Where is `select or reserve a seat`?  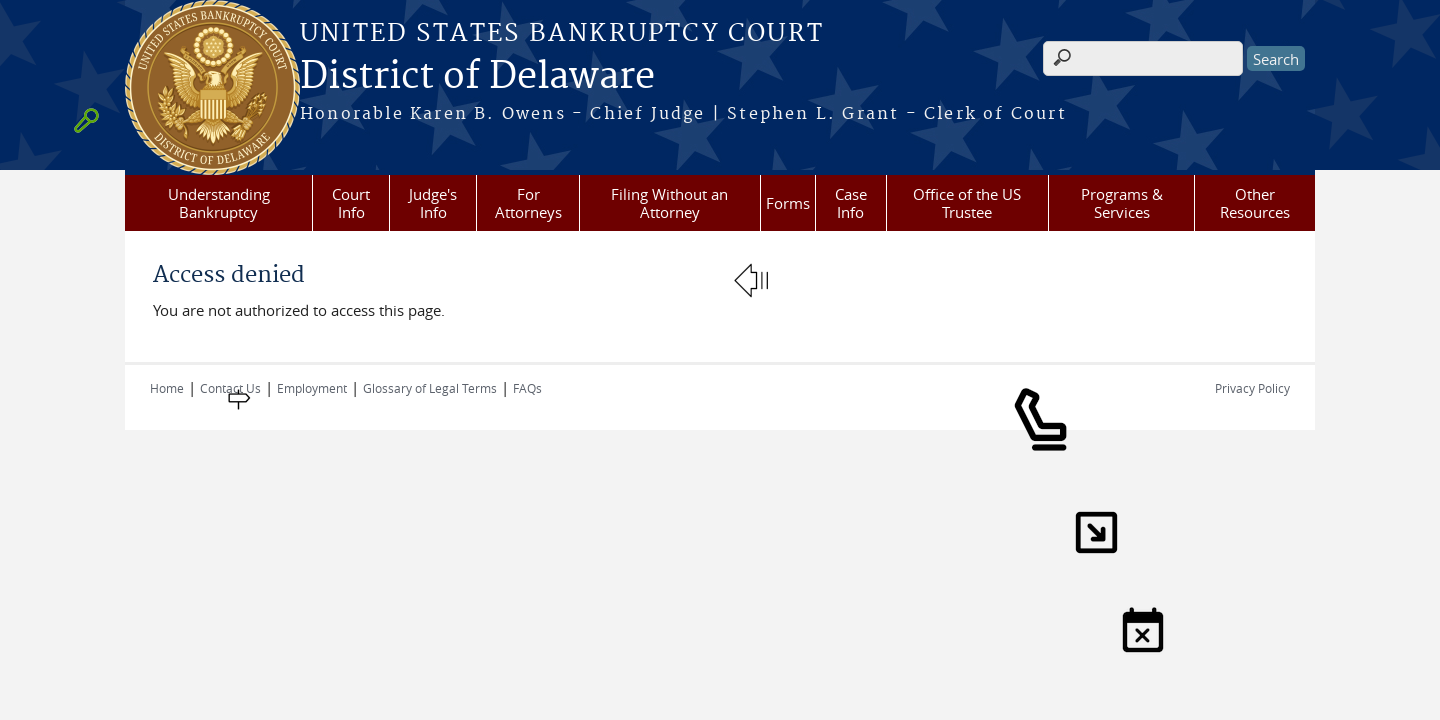
select or reserve a seat is located at coordinates (1039, 419).